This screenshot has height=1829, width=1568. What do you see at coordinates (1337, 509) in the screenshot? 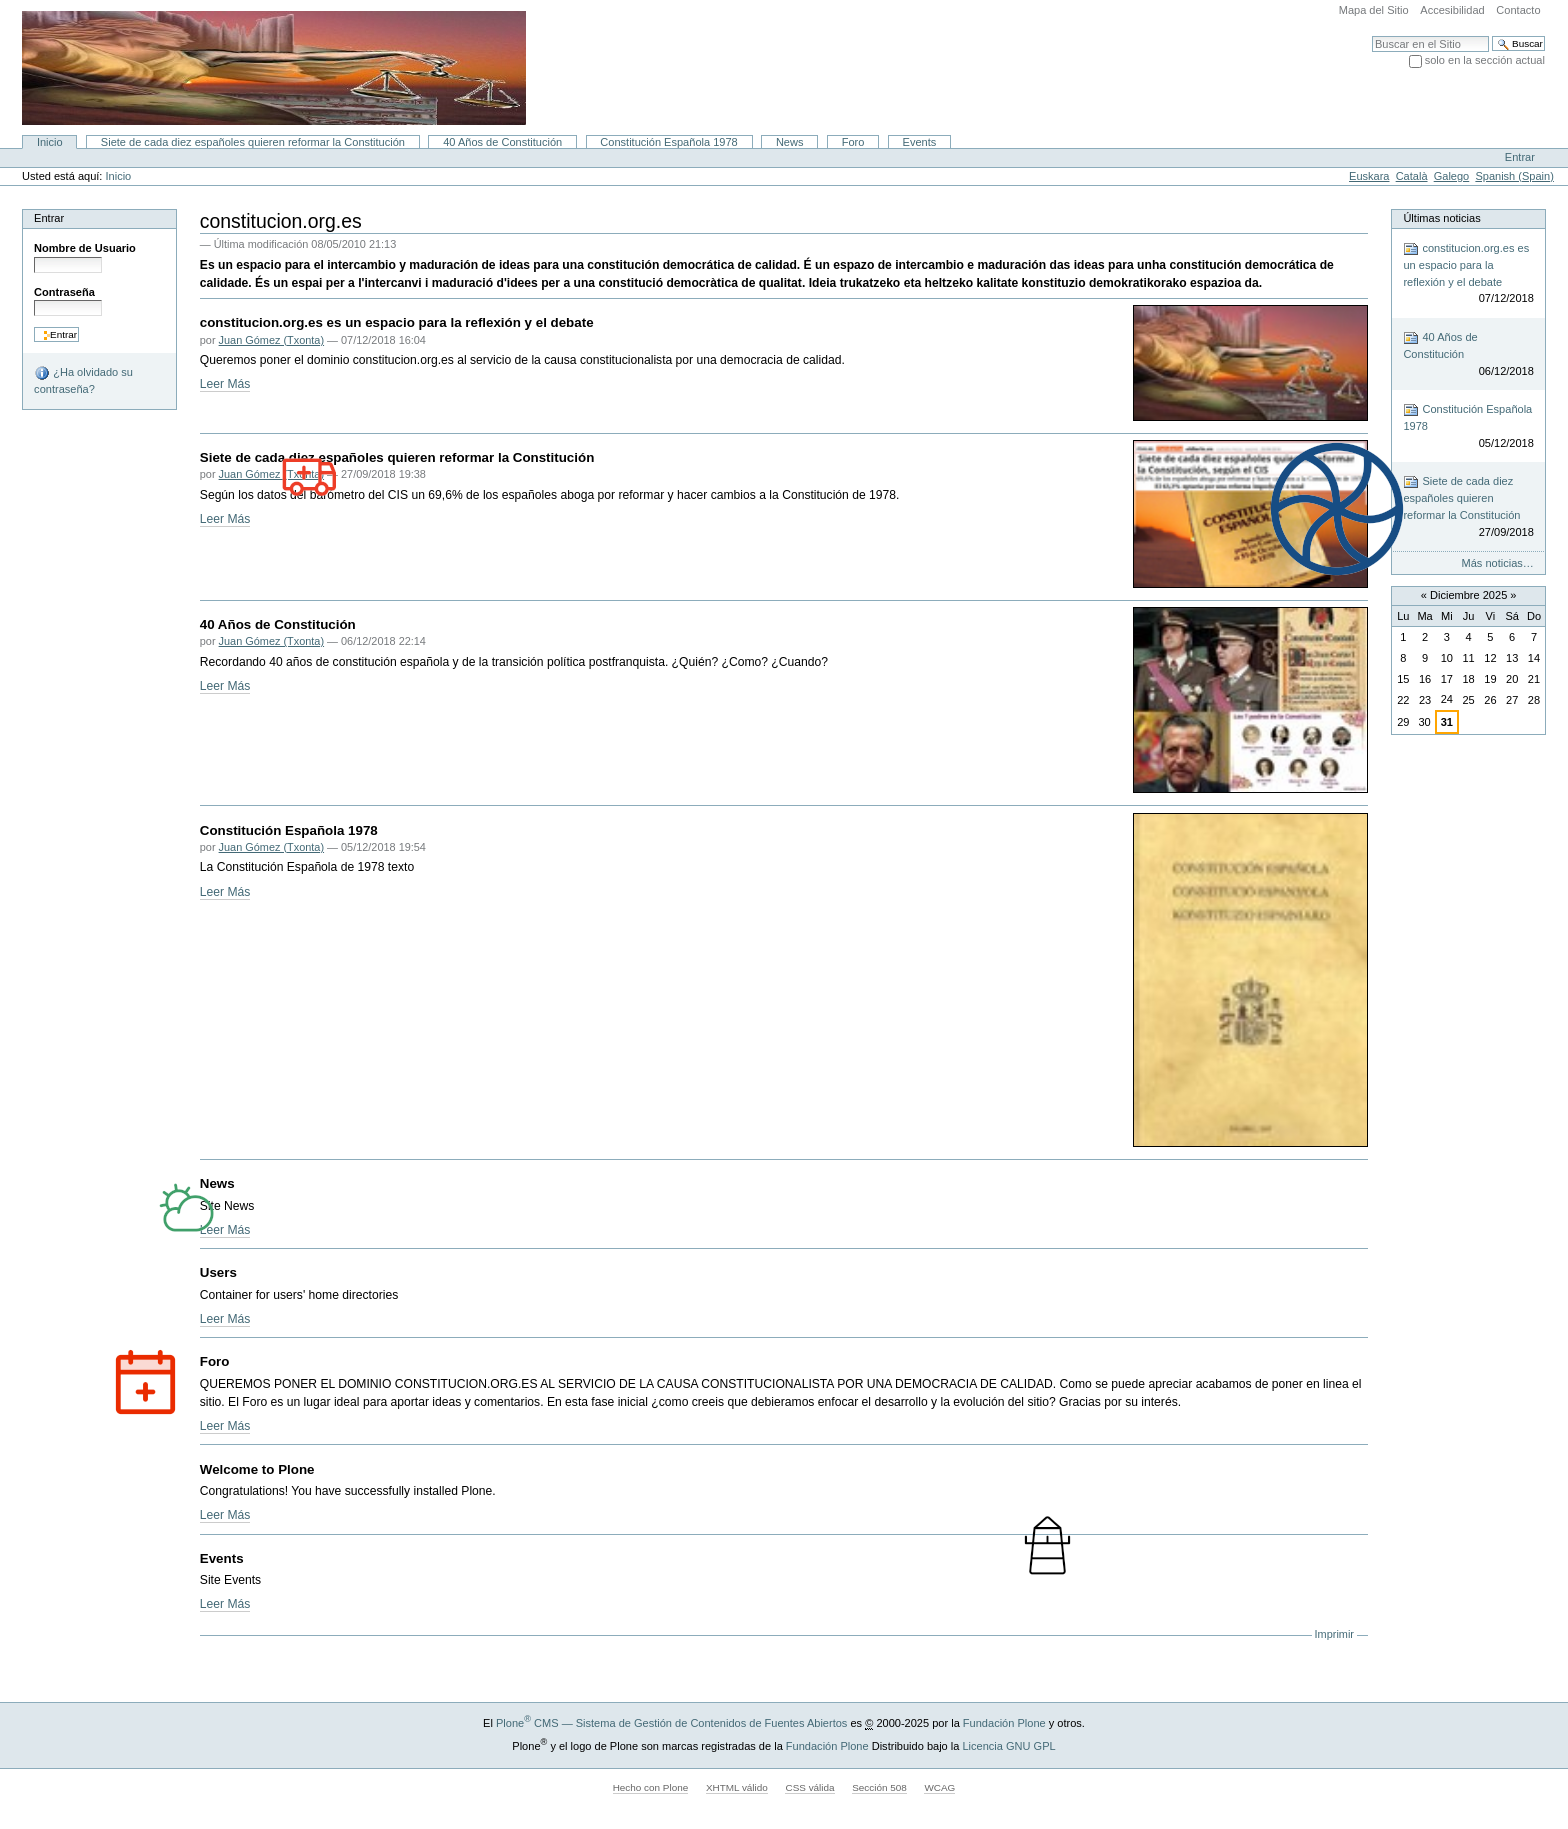
I see `indicates content is loading` at bounding box center [1337, 509].